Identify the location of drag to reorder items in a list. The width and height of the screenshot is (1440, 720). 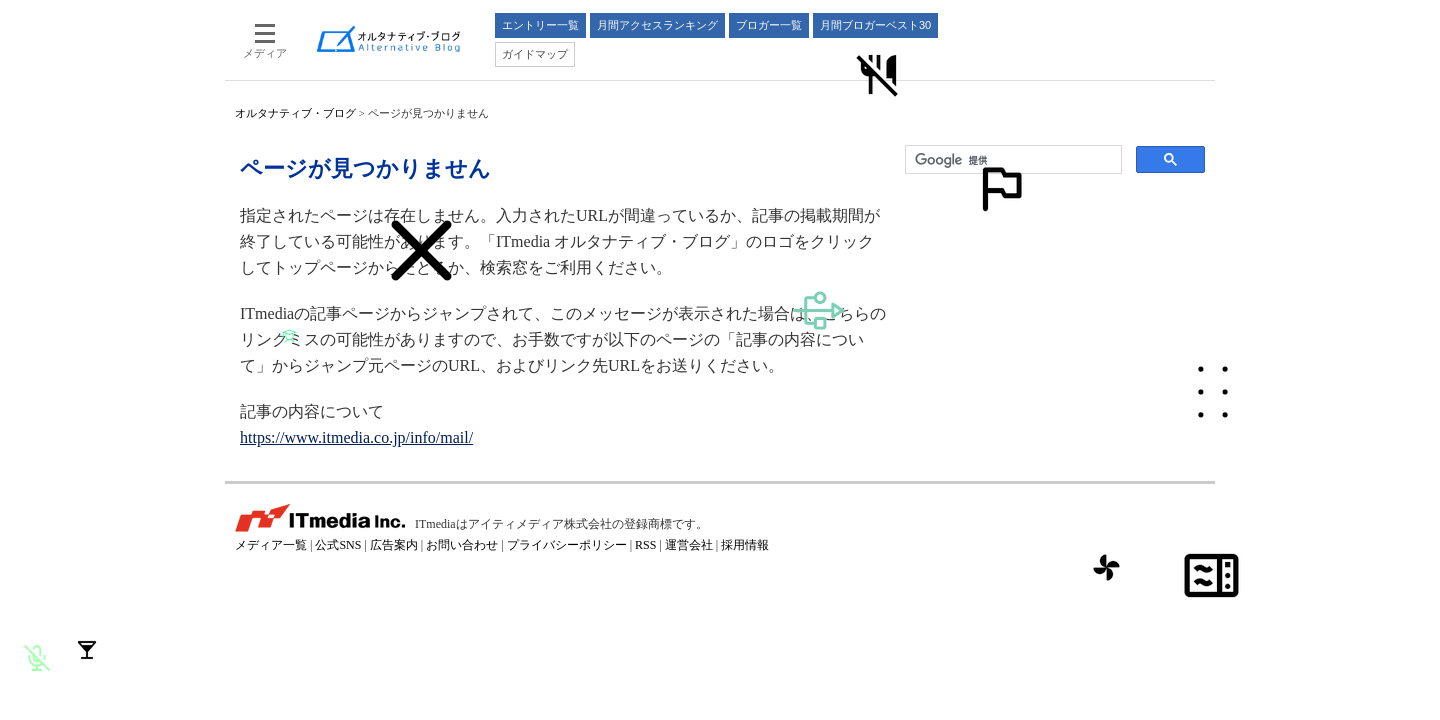
(1213, 392).